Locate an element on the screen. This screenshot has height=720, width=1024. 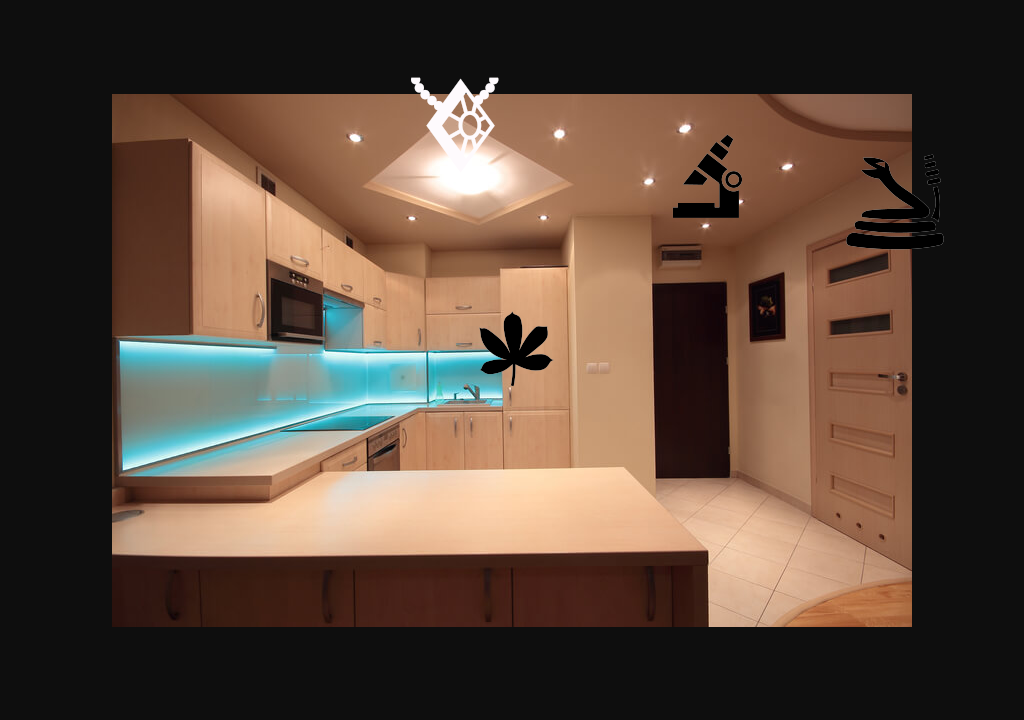
nature or plant category indicator is located at coordinates (516, 348).